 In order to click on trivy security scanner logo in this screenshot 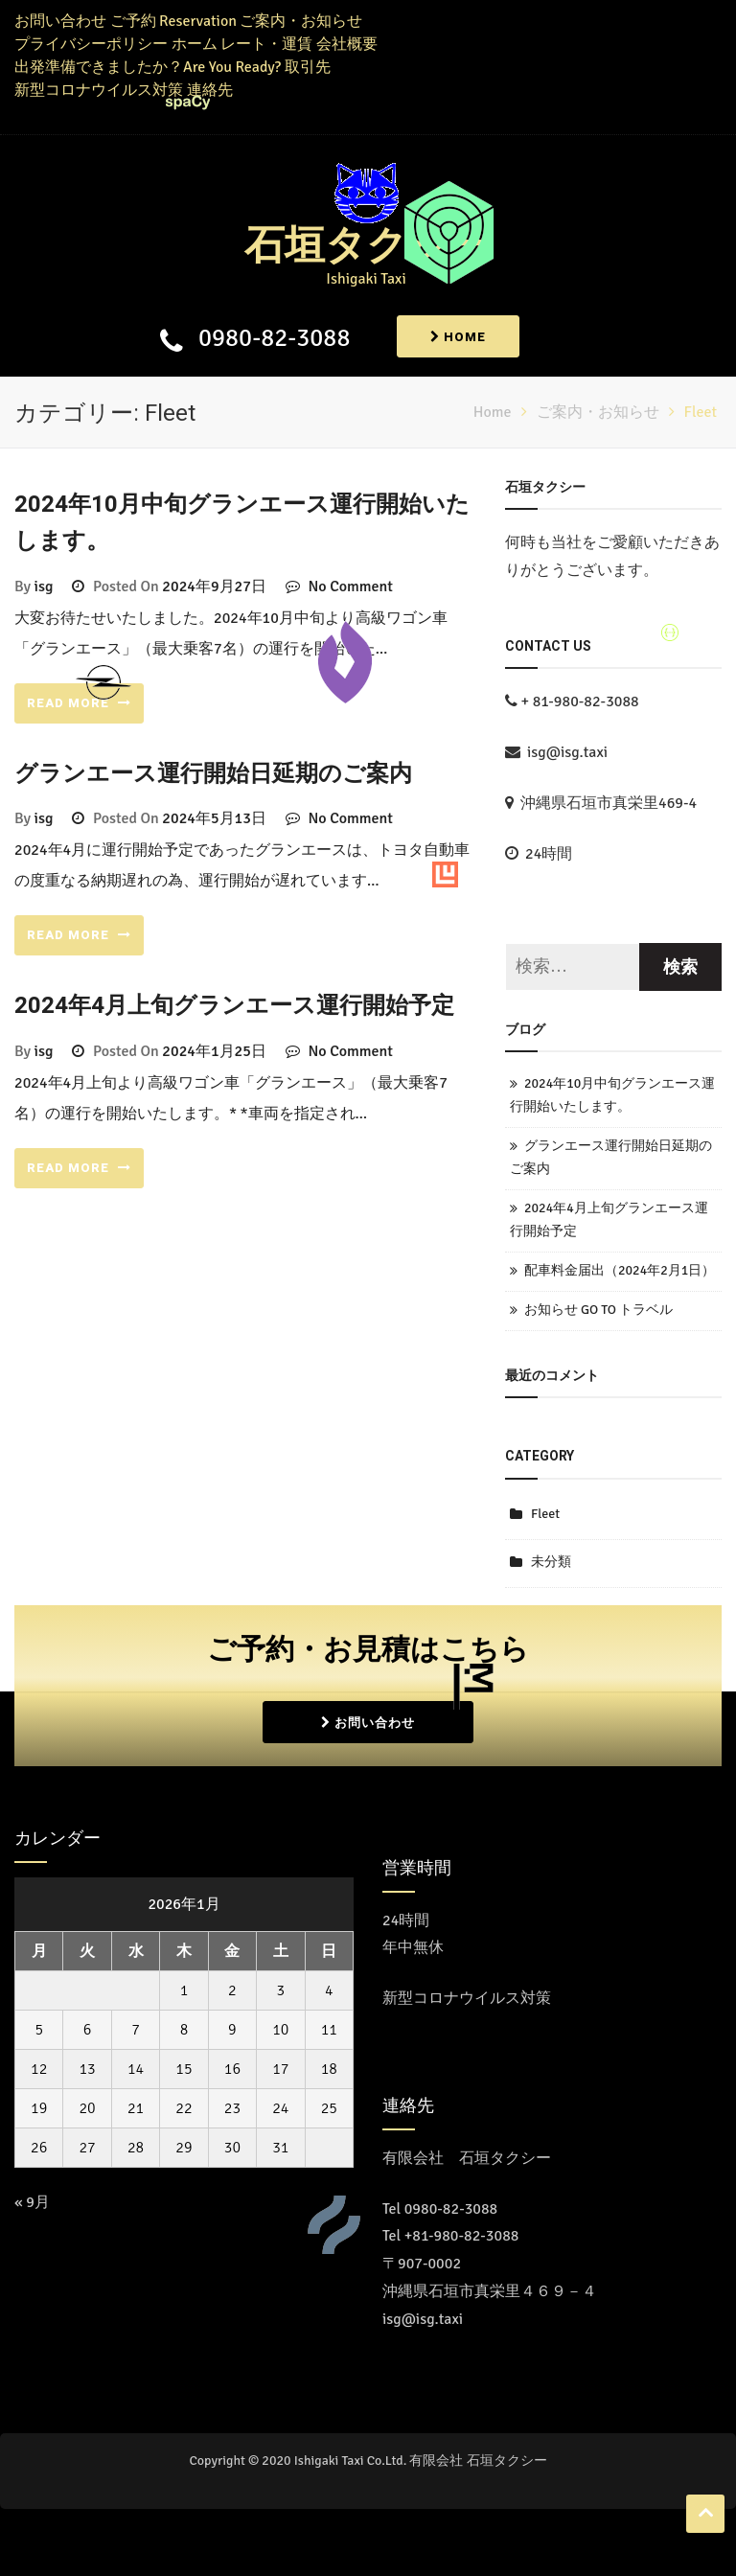, I will do `click(448, 232)`.